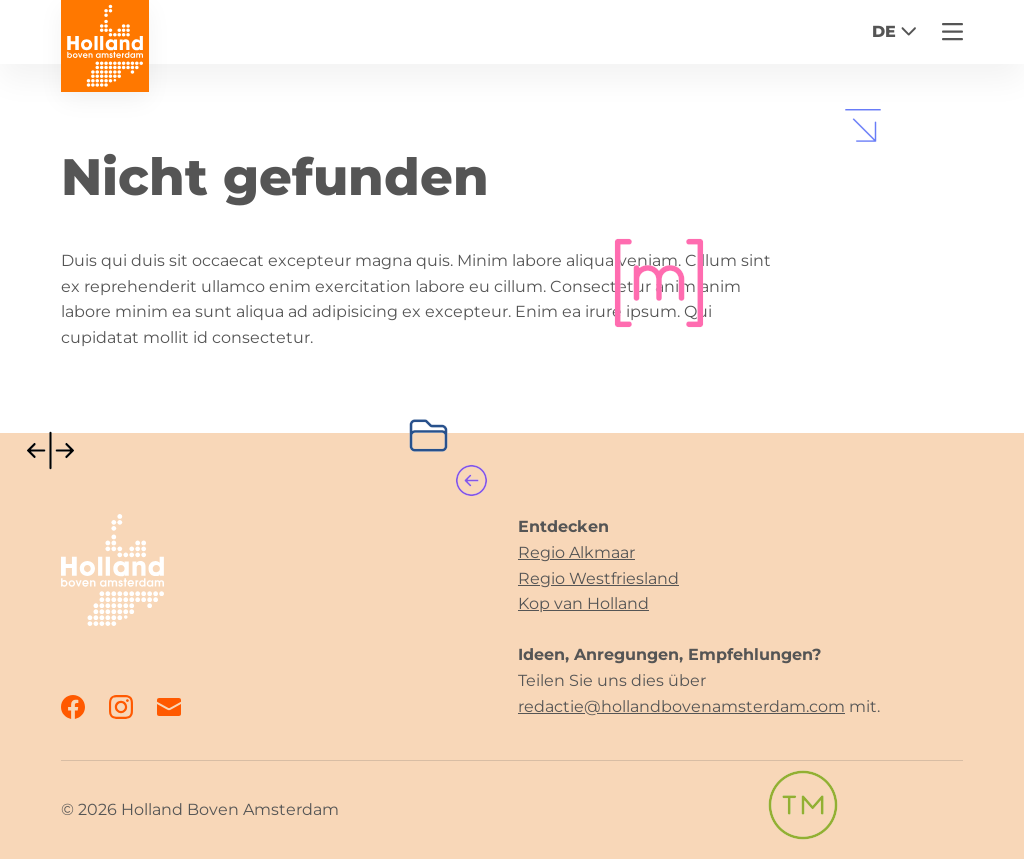  Describe the element at coordinates (471, 480) in the screenshot. I see `go back to the previous screen` at that location.